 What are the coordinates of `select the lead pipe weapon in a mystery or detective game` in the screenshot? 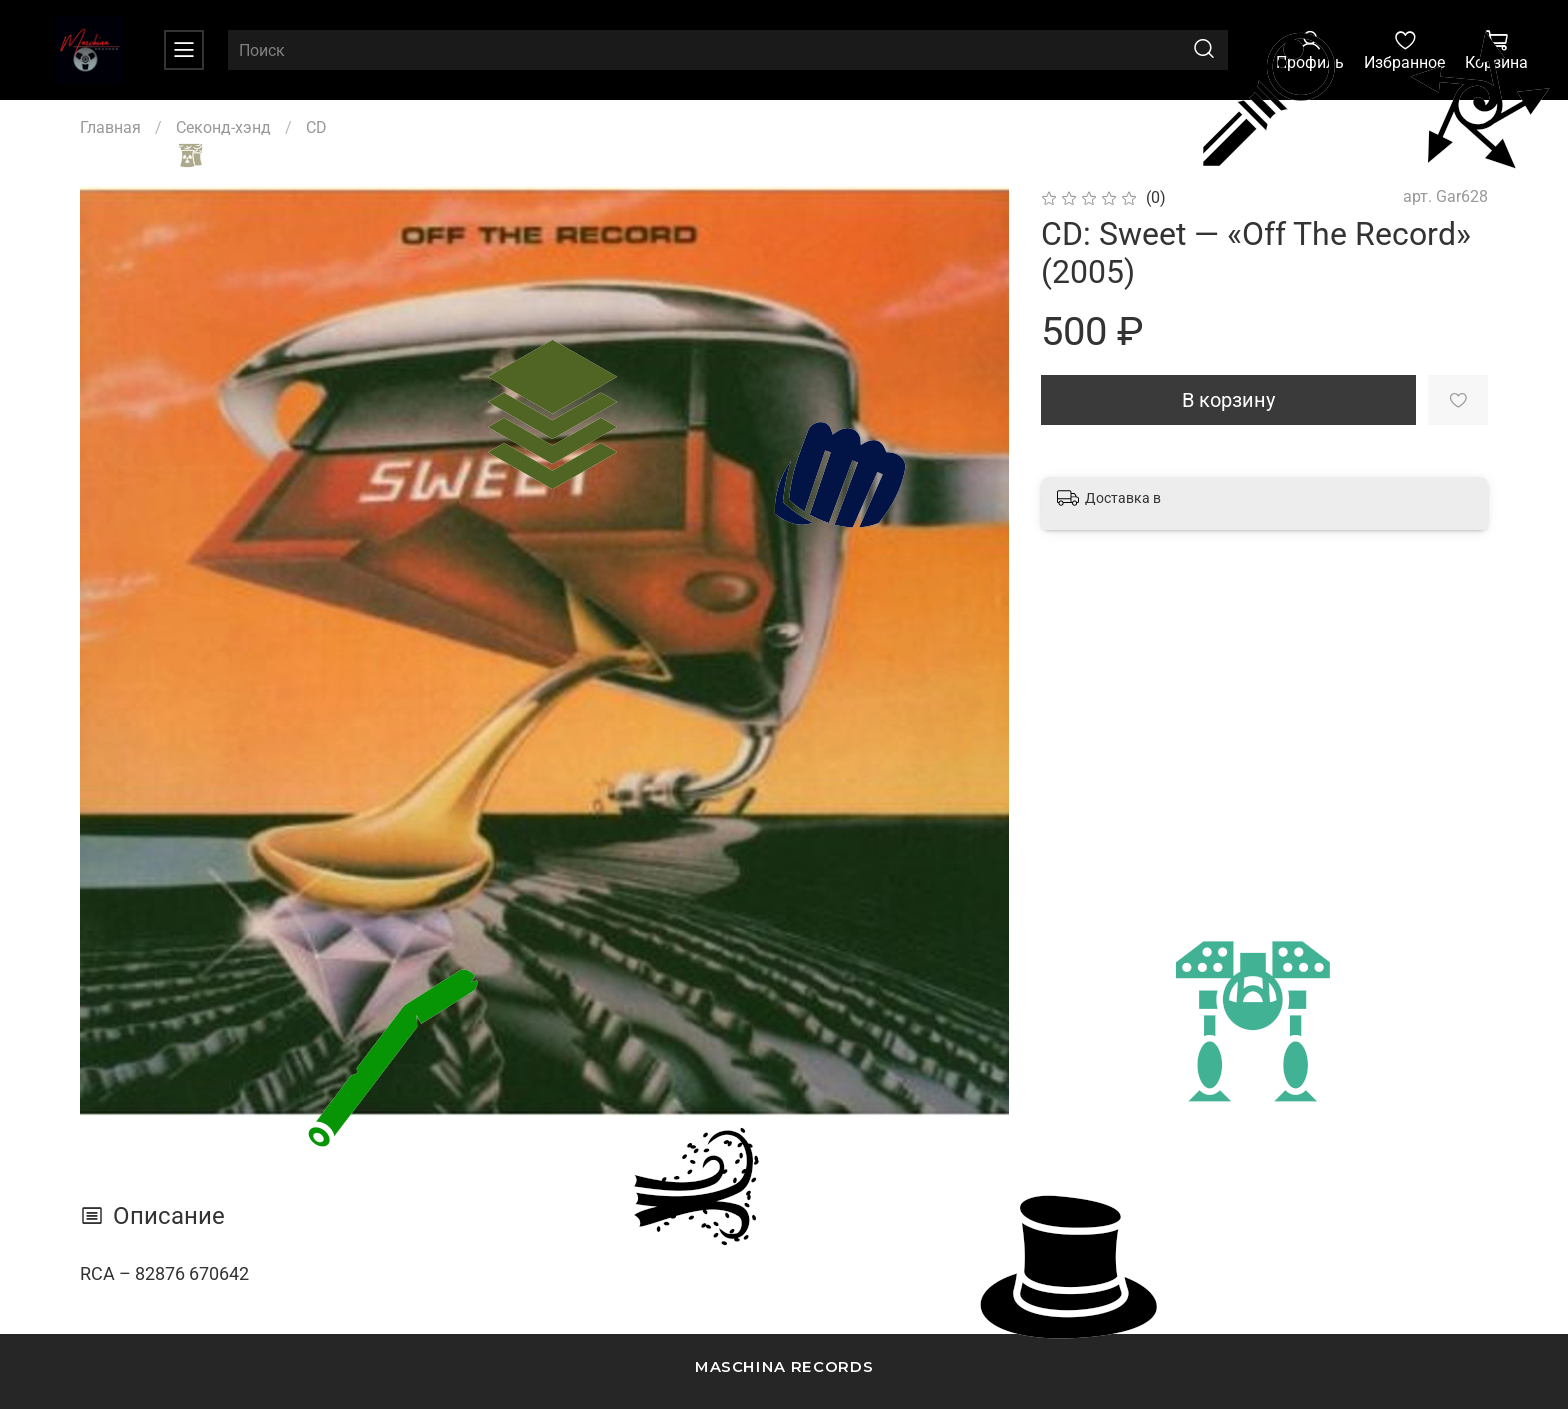 It's located at (393, 1058).